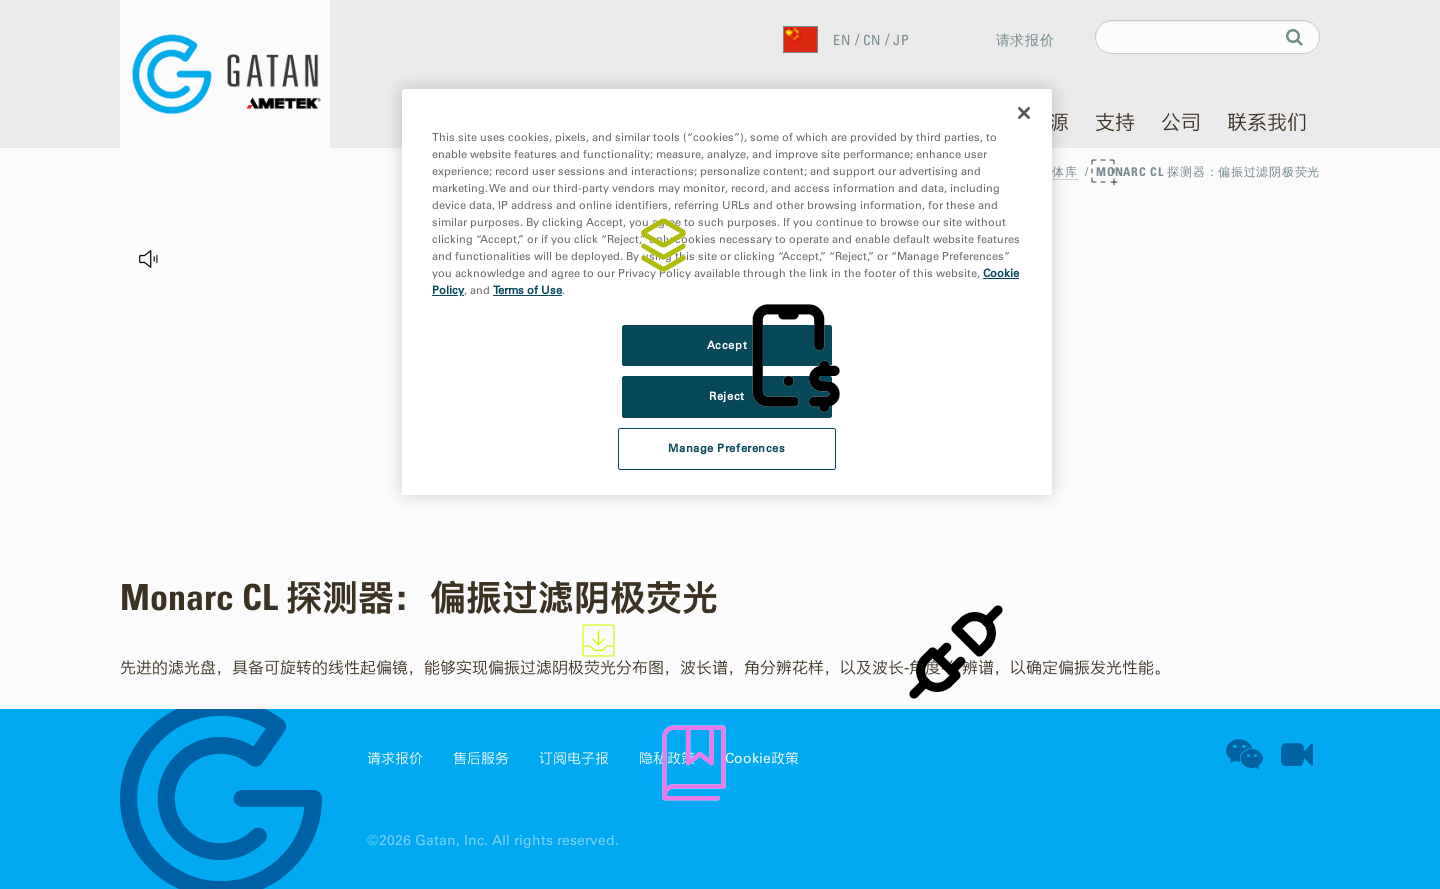  I want to click on indicates an active connection established, so click(956, 652).